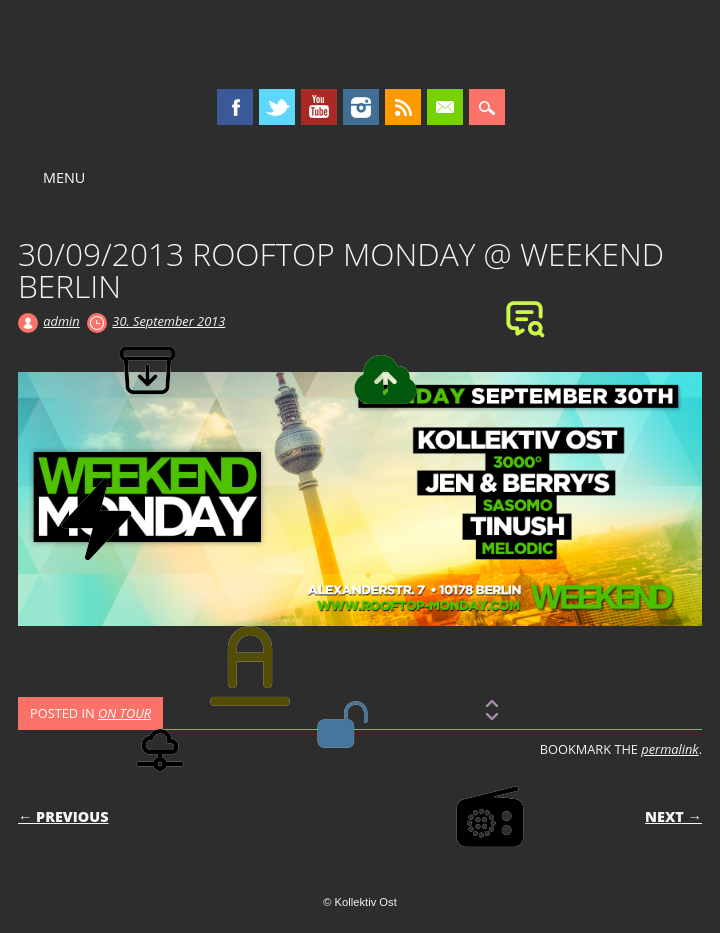 This screenshot has width=720, height=933. What do you see at coordinates (342, 724) in the screenshot?
I see `unlocked or unsecured state` at bounding box center [342, 724].